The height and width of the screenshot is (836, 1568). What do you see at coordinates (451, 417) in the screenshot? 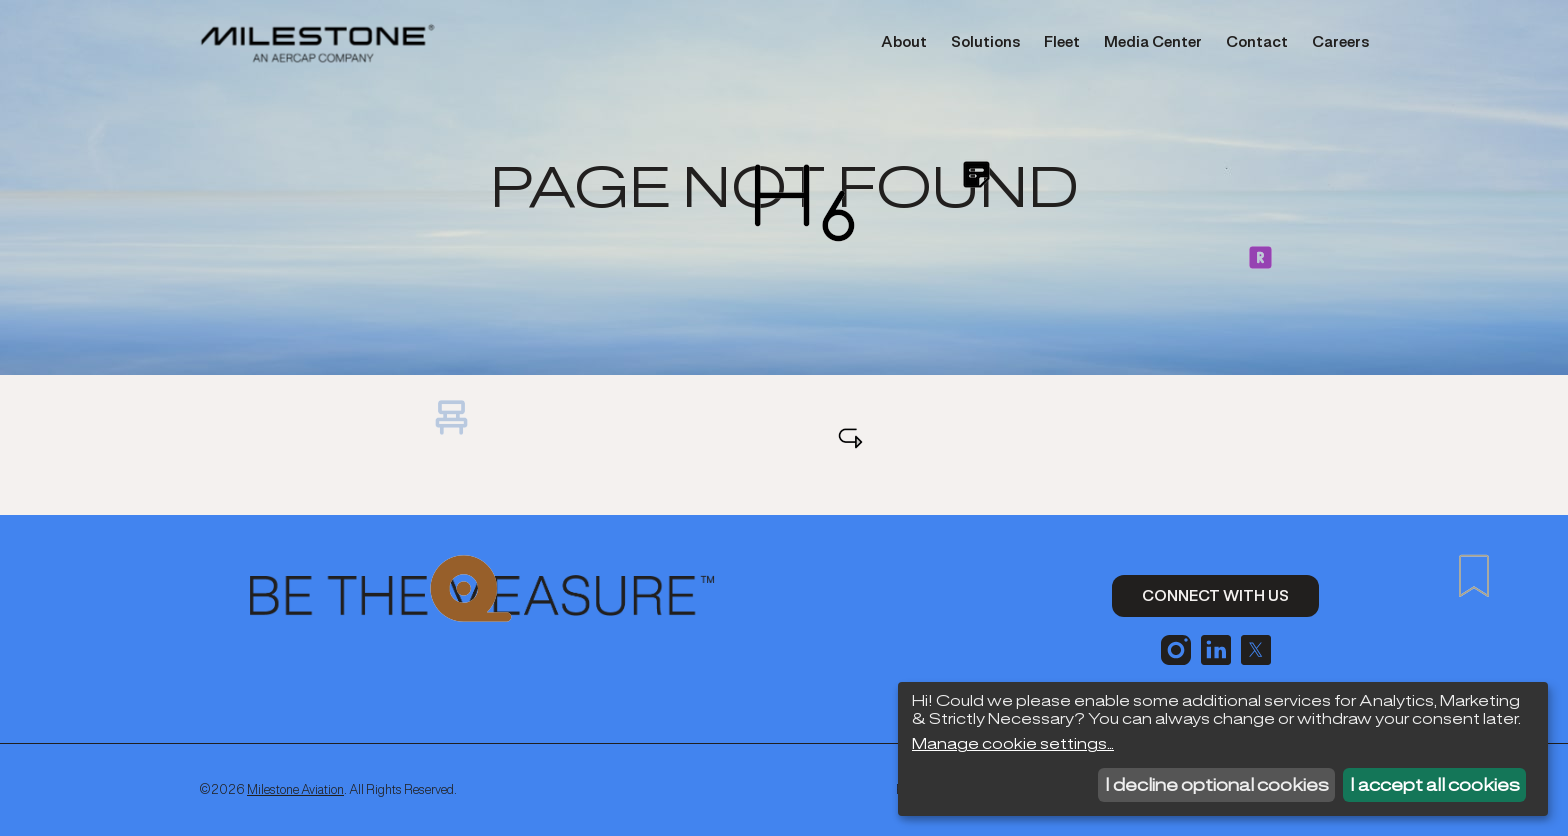
I see `browse furniture or seating options` at bounding box center [451, 417].